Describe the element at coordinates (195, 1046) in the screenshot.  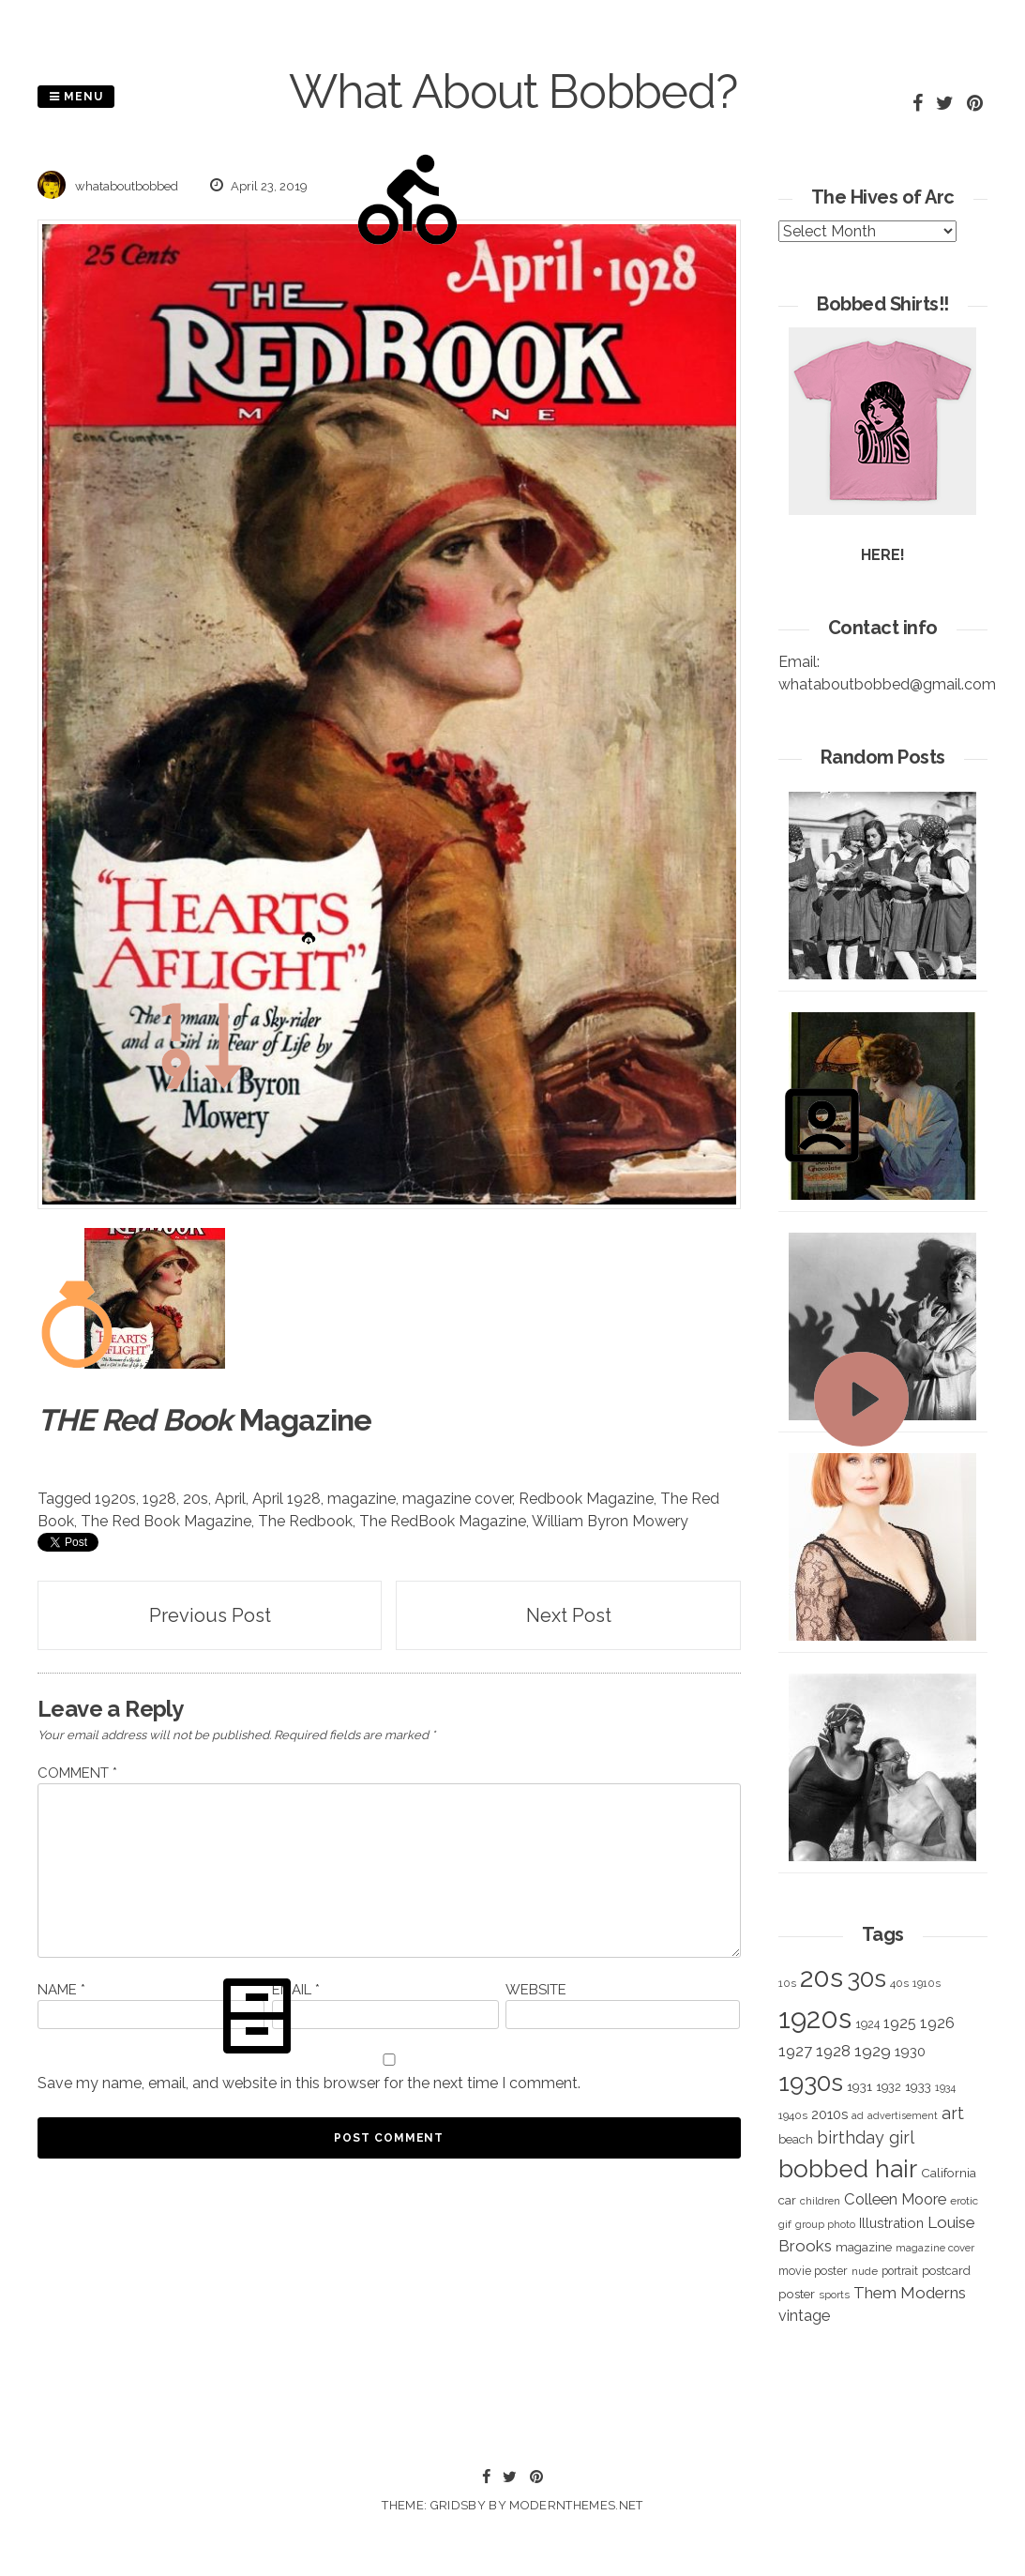
I see `sort numbers in ascending order` at that location.